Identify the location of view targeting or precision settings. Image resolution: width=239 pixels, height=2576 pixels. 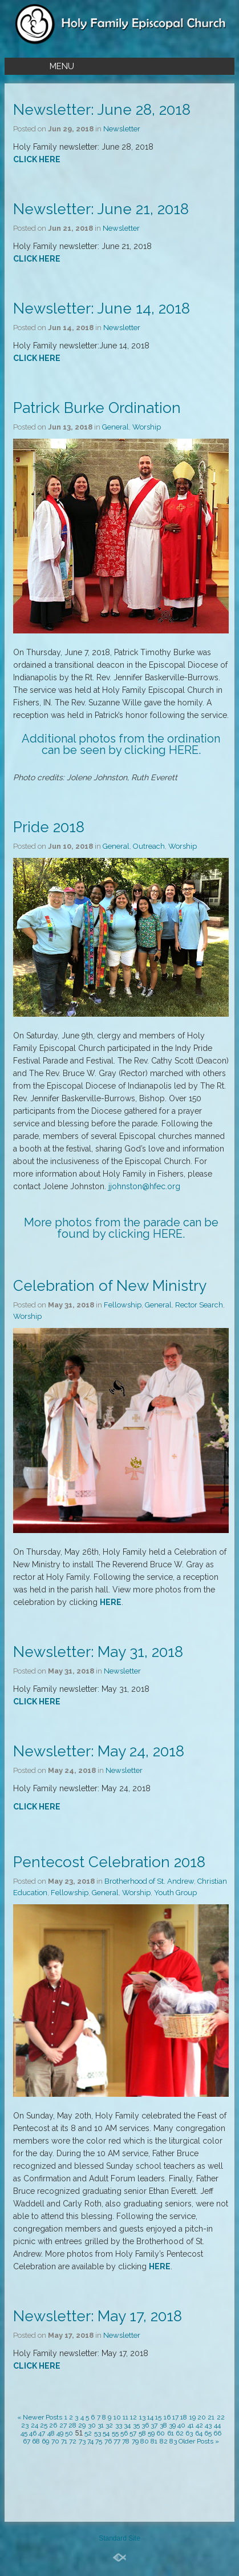
(165, 615).